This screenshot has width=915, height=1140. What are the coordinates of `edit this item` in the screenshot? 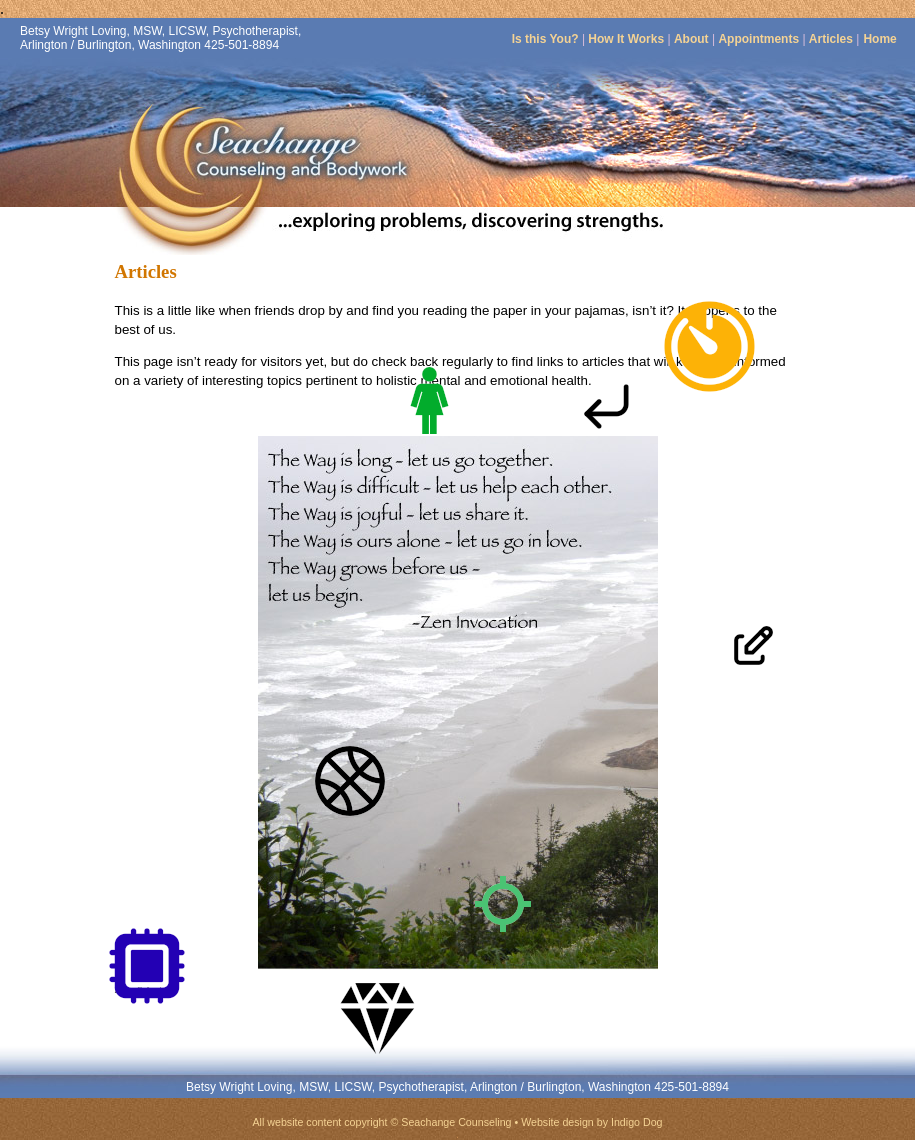 It's located at (752, 646).